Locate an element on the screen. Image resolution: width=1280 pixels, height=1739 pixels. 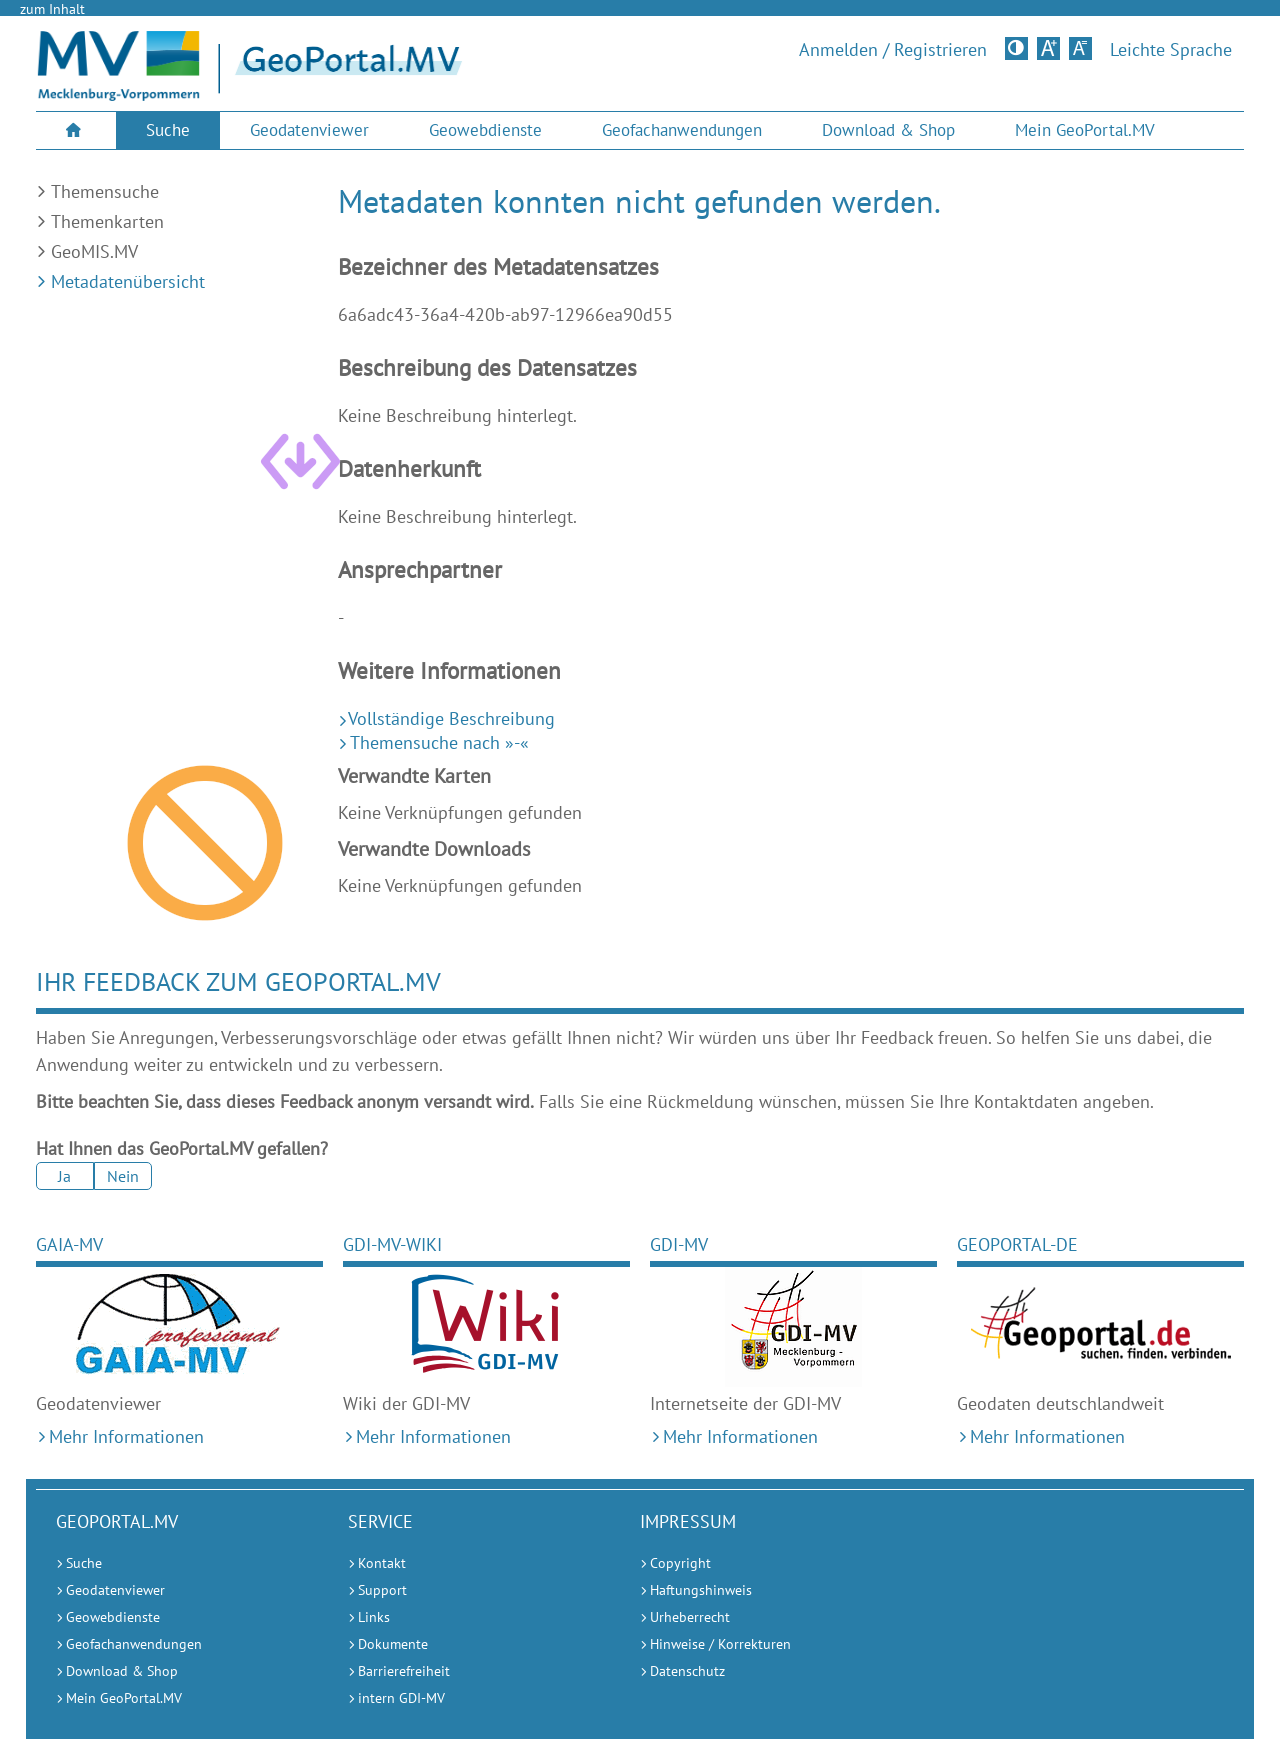
indicates blocked or prohibited action is located at coordinates (205, 843).